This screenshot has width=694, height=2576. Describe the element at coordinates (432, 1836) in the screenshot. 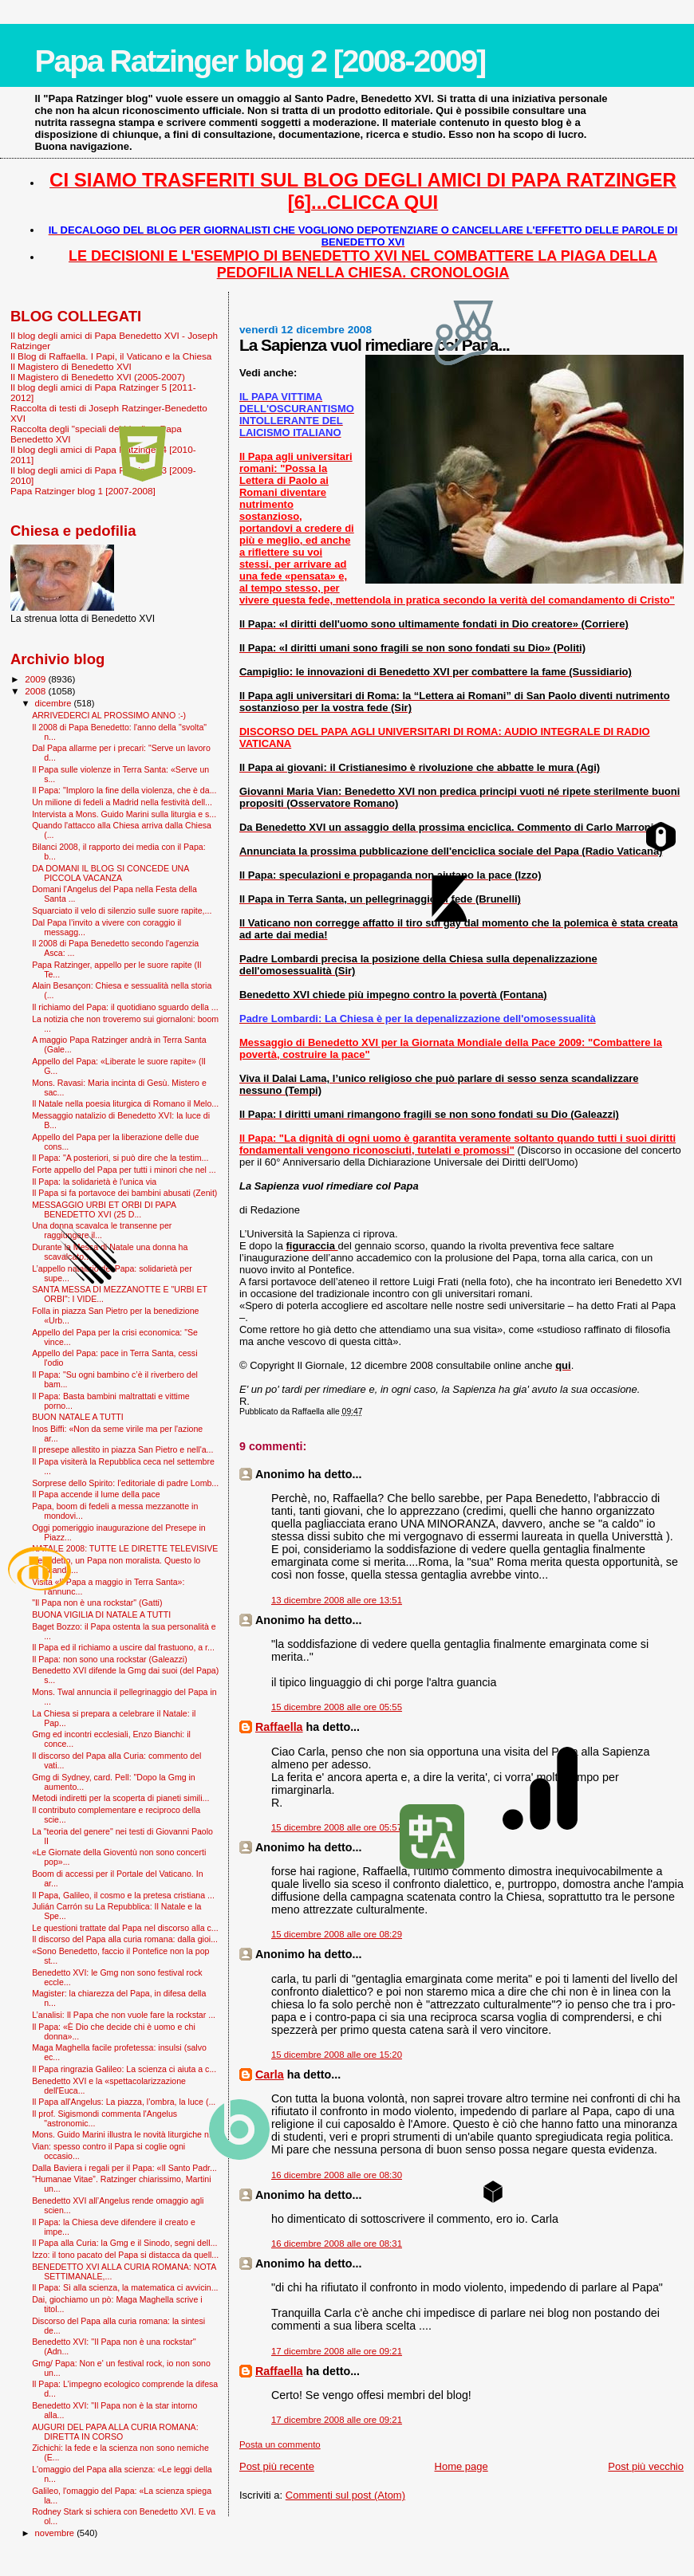

I see `open immersive translate extension` at that location.